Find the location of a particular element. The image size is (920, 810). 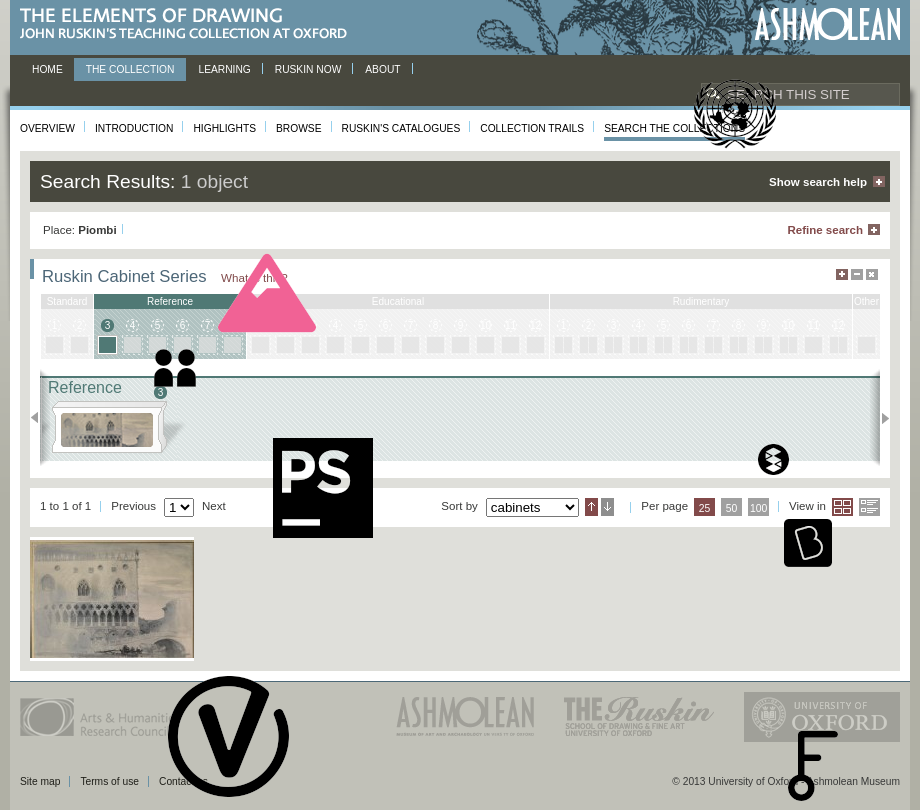

snowpack javascript build tool logo is located at coordinates (267, 293).